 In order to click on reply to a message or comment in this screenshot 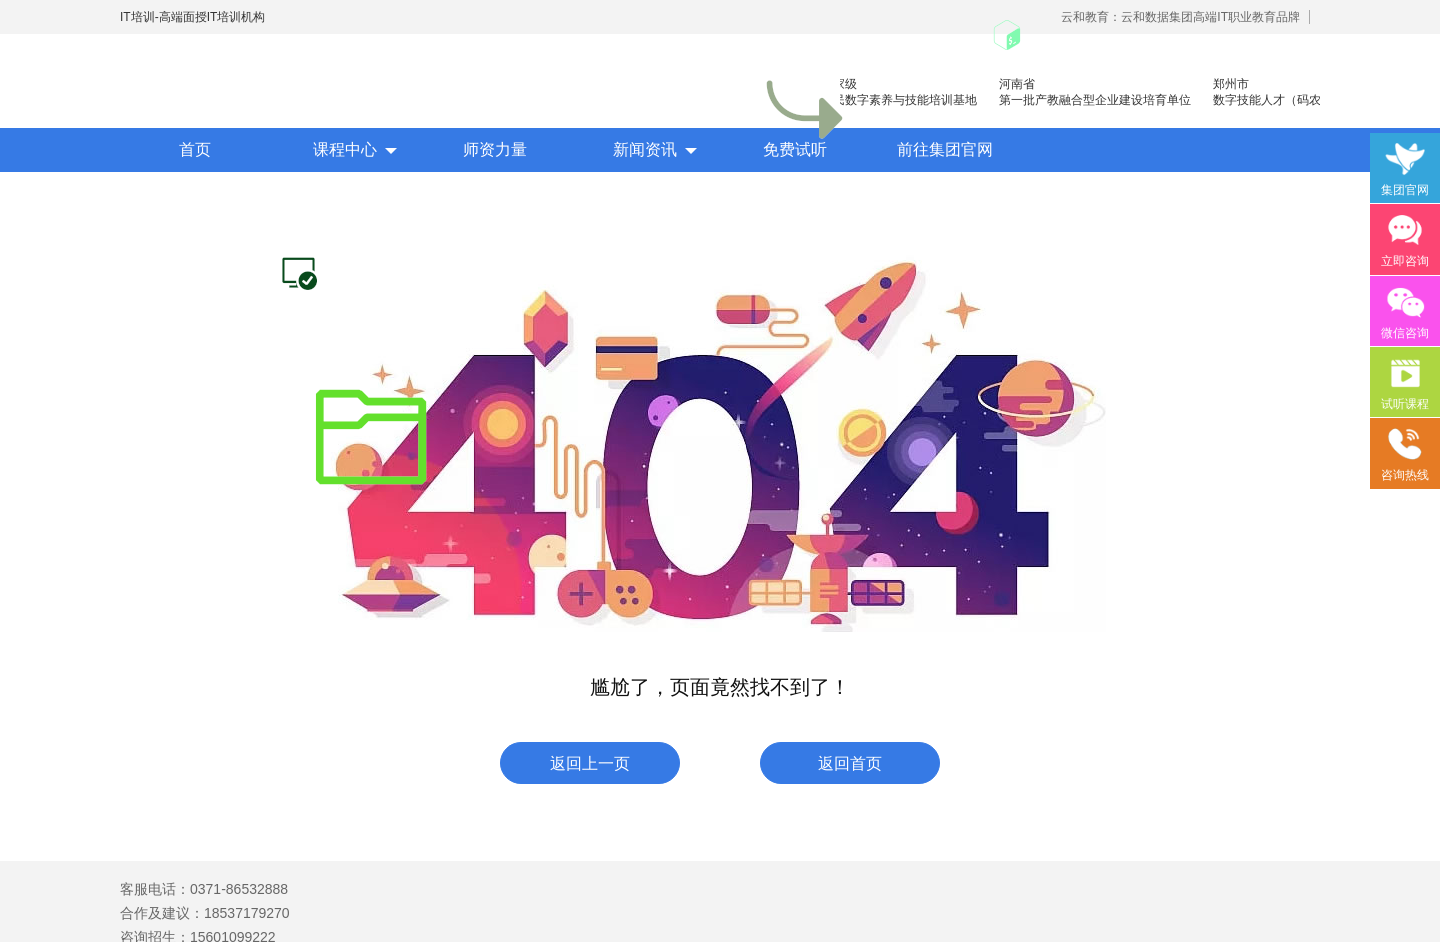, I will do `click(804, 109)`.